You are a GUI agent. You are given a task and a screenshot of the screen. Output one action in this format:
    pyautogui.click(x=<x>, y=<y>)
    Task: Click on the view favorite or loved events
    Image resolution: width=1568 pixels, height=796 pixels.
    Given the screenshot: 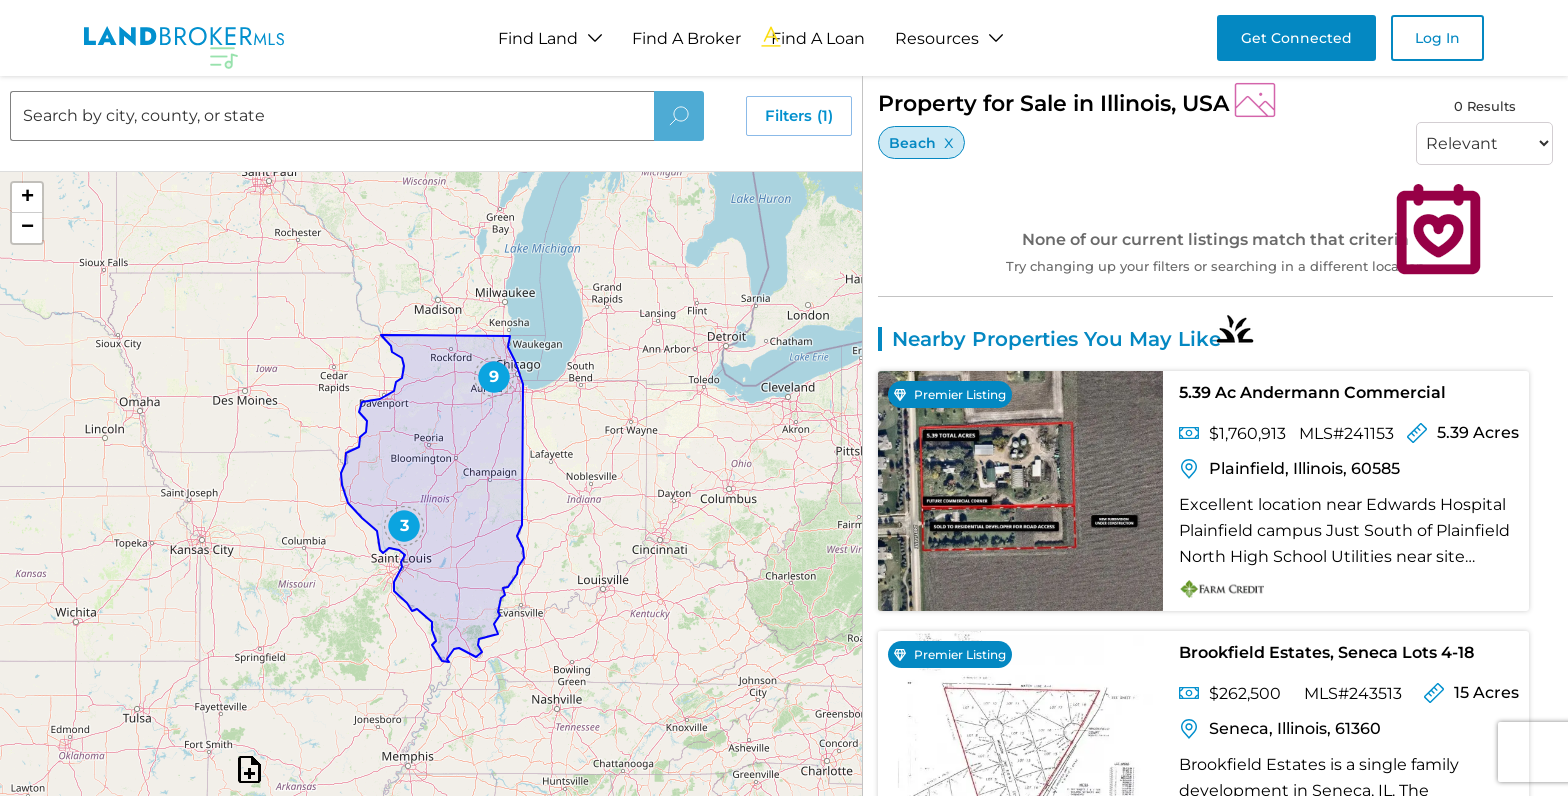 What is the action you would take?
    pyautogui.click(x=1438, y=232)
    